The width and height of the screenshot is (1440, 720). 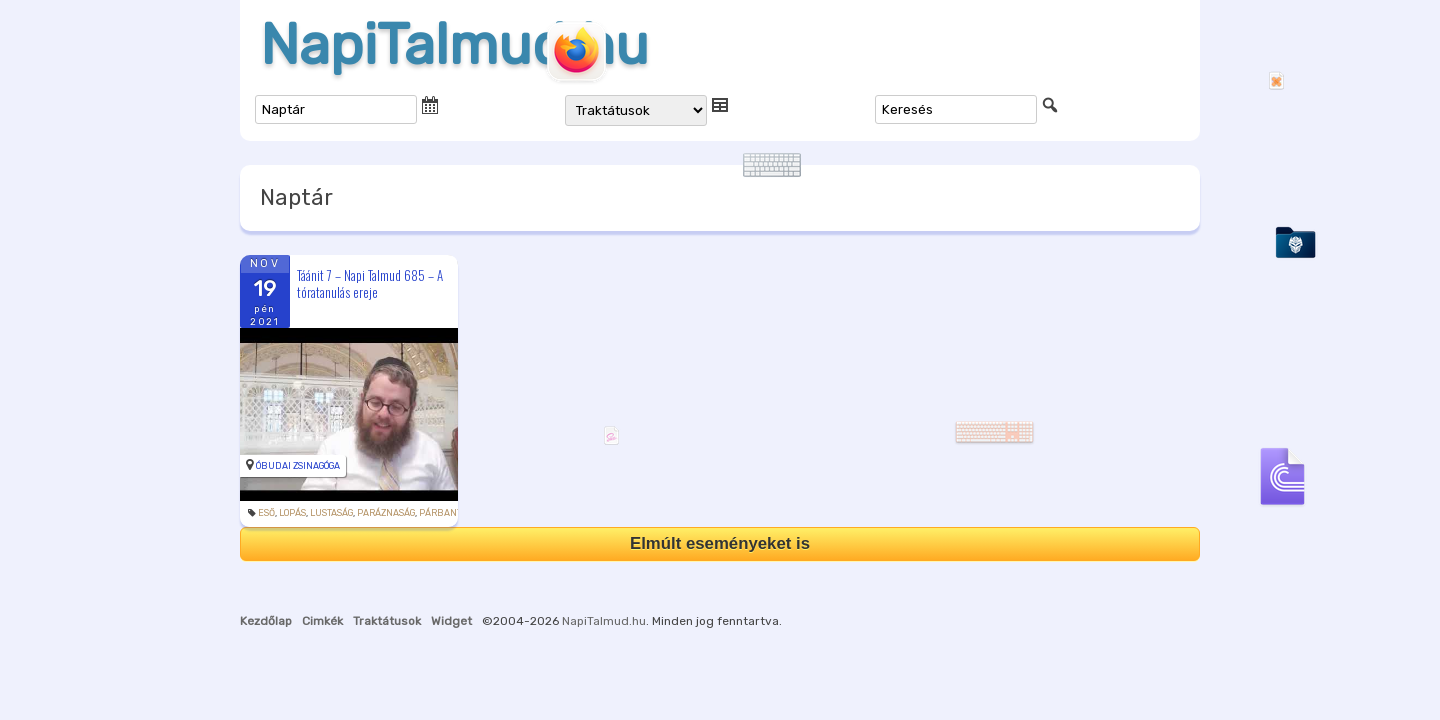 What do you see at coordinates (611, 435) in the screenshot?
I see `indicates a sass stylesheet file` at bounding box center [611, 435].